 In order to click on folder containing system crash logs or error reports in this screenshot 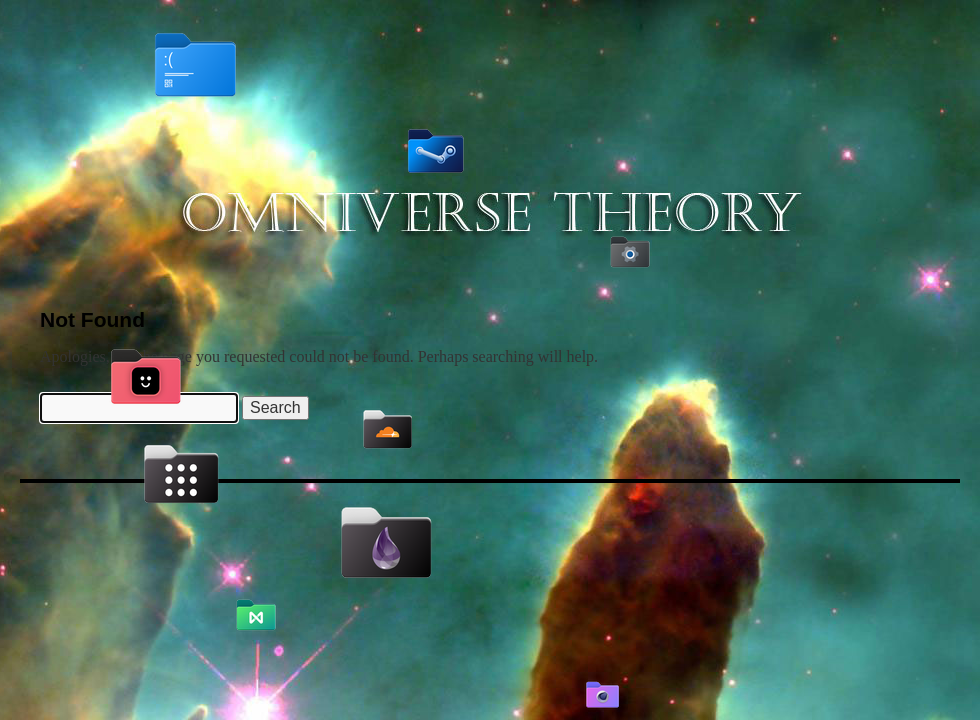, I will do `click(195, 67)`.